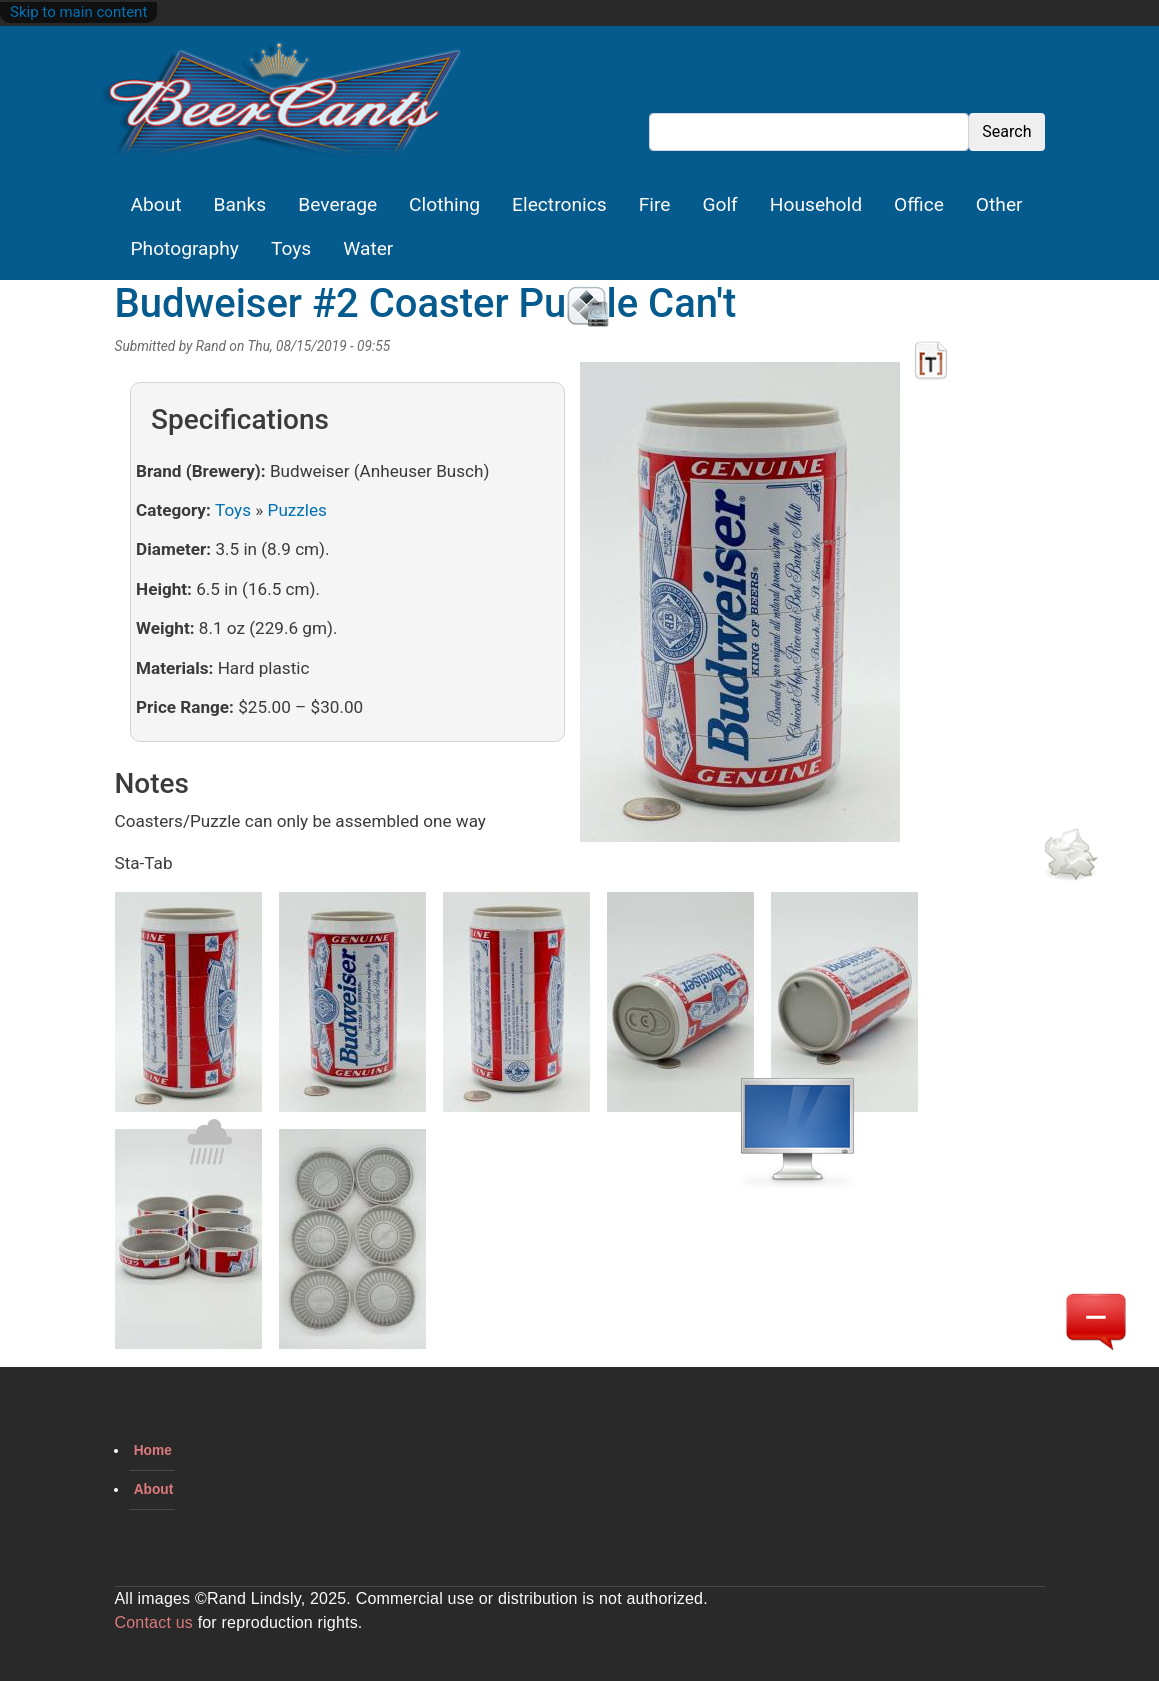 The image size is (1159, 1681). Describe the element at coordinates (931, 360) in the screenshot. I see `a toml configuration file` at that location.